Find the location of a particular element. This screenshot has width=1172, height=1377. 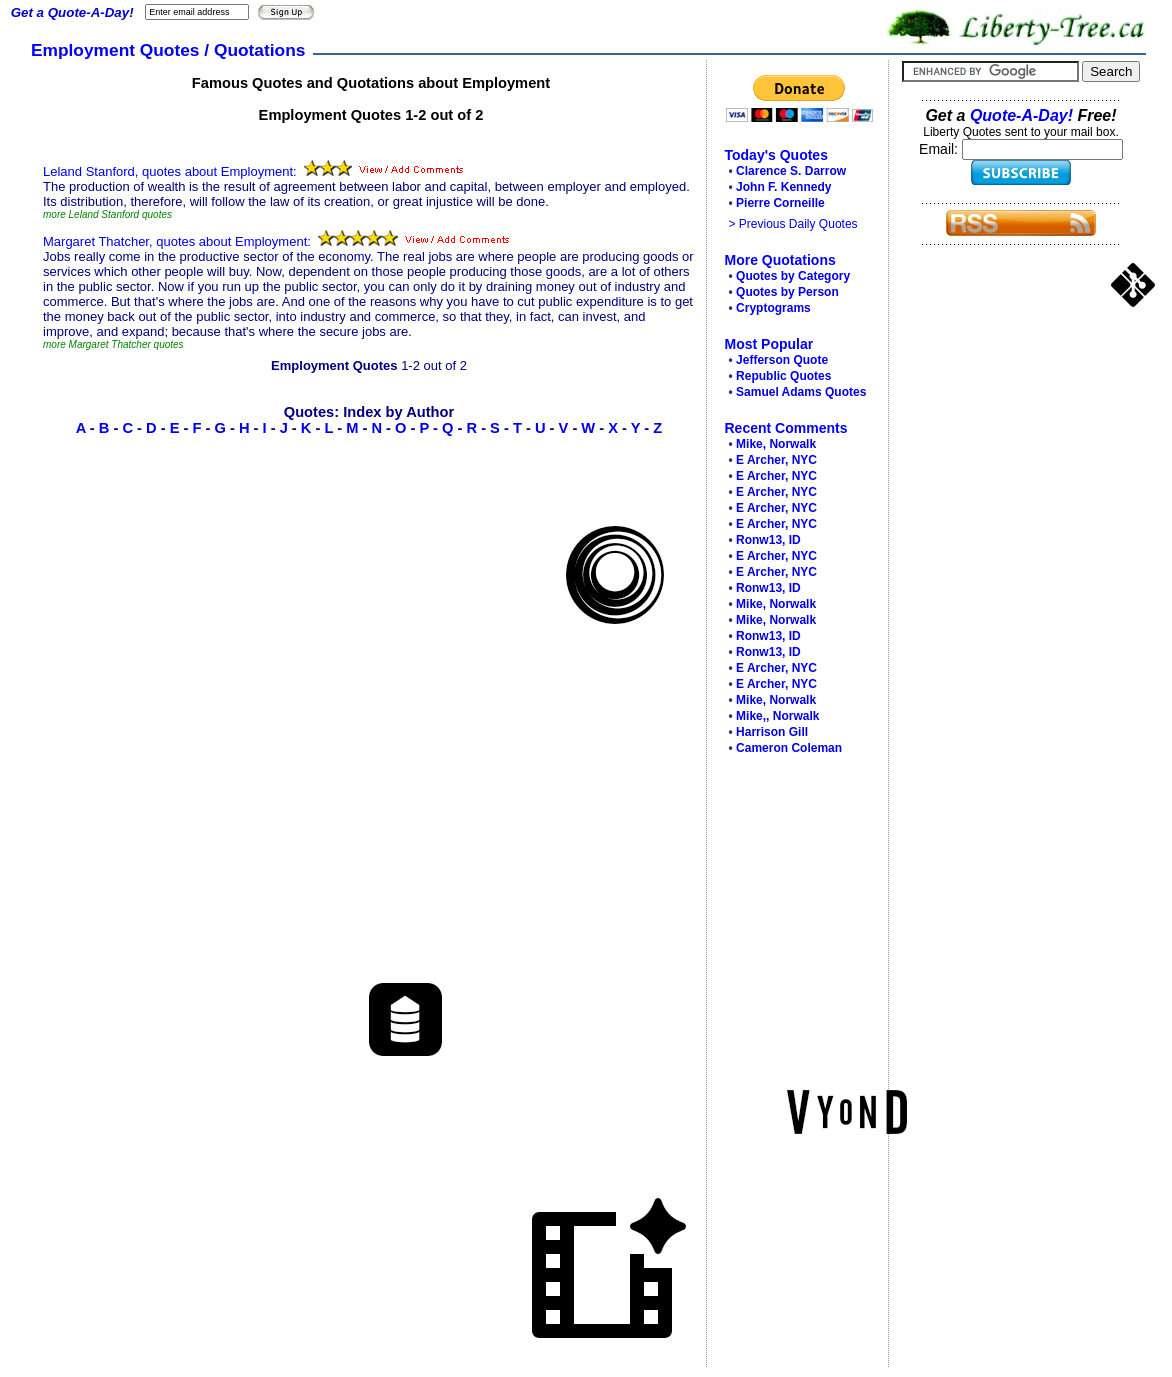

open the Loop app is located at coordinates (615, 575).